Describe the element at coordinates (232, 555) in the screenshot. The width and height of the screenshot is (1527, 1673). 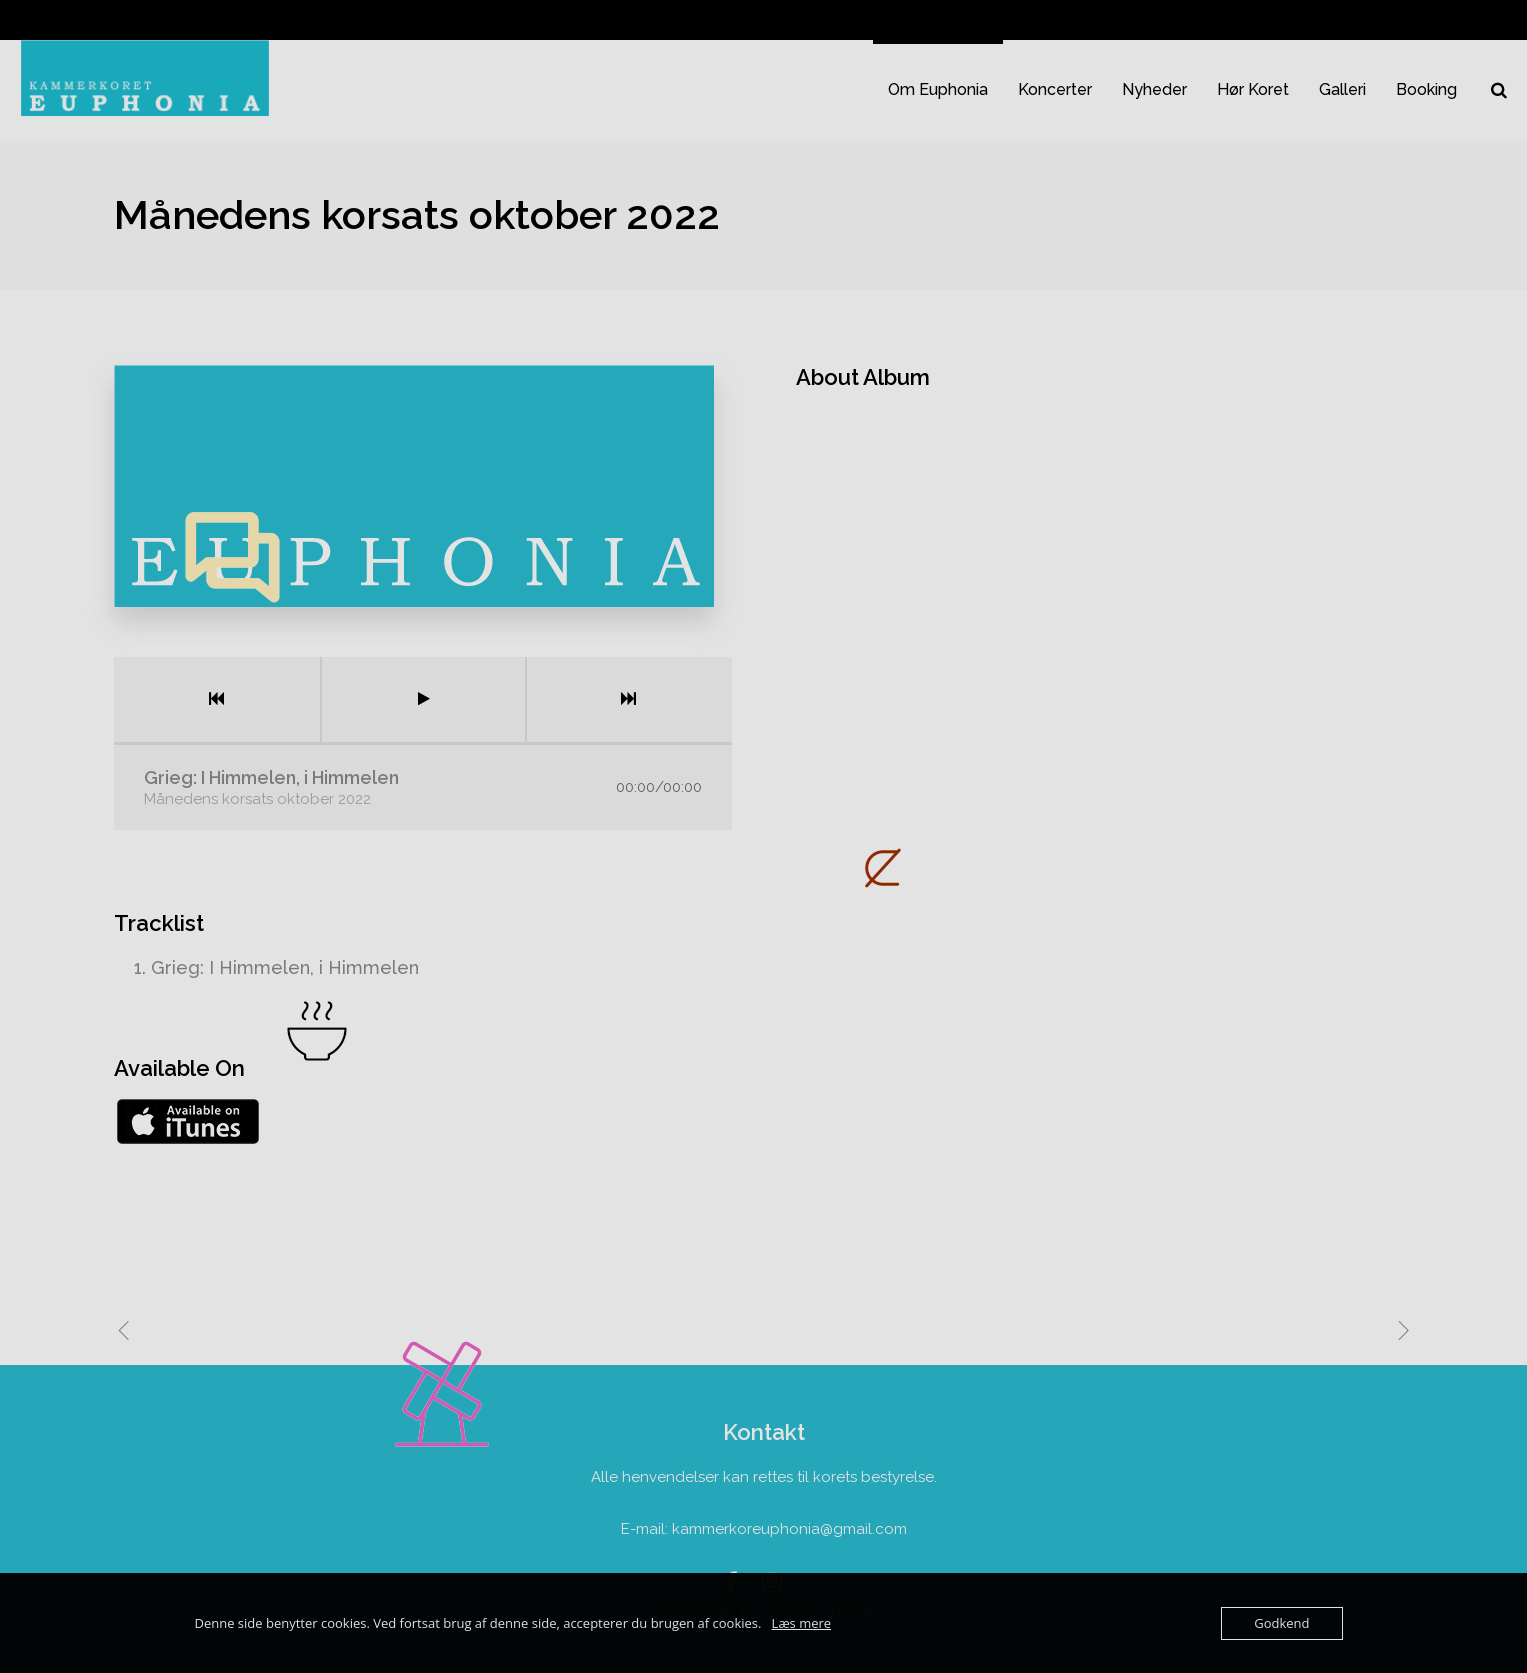
I see `open your conversations` at that location.